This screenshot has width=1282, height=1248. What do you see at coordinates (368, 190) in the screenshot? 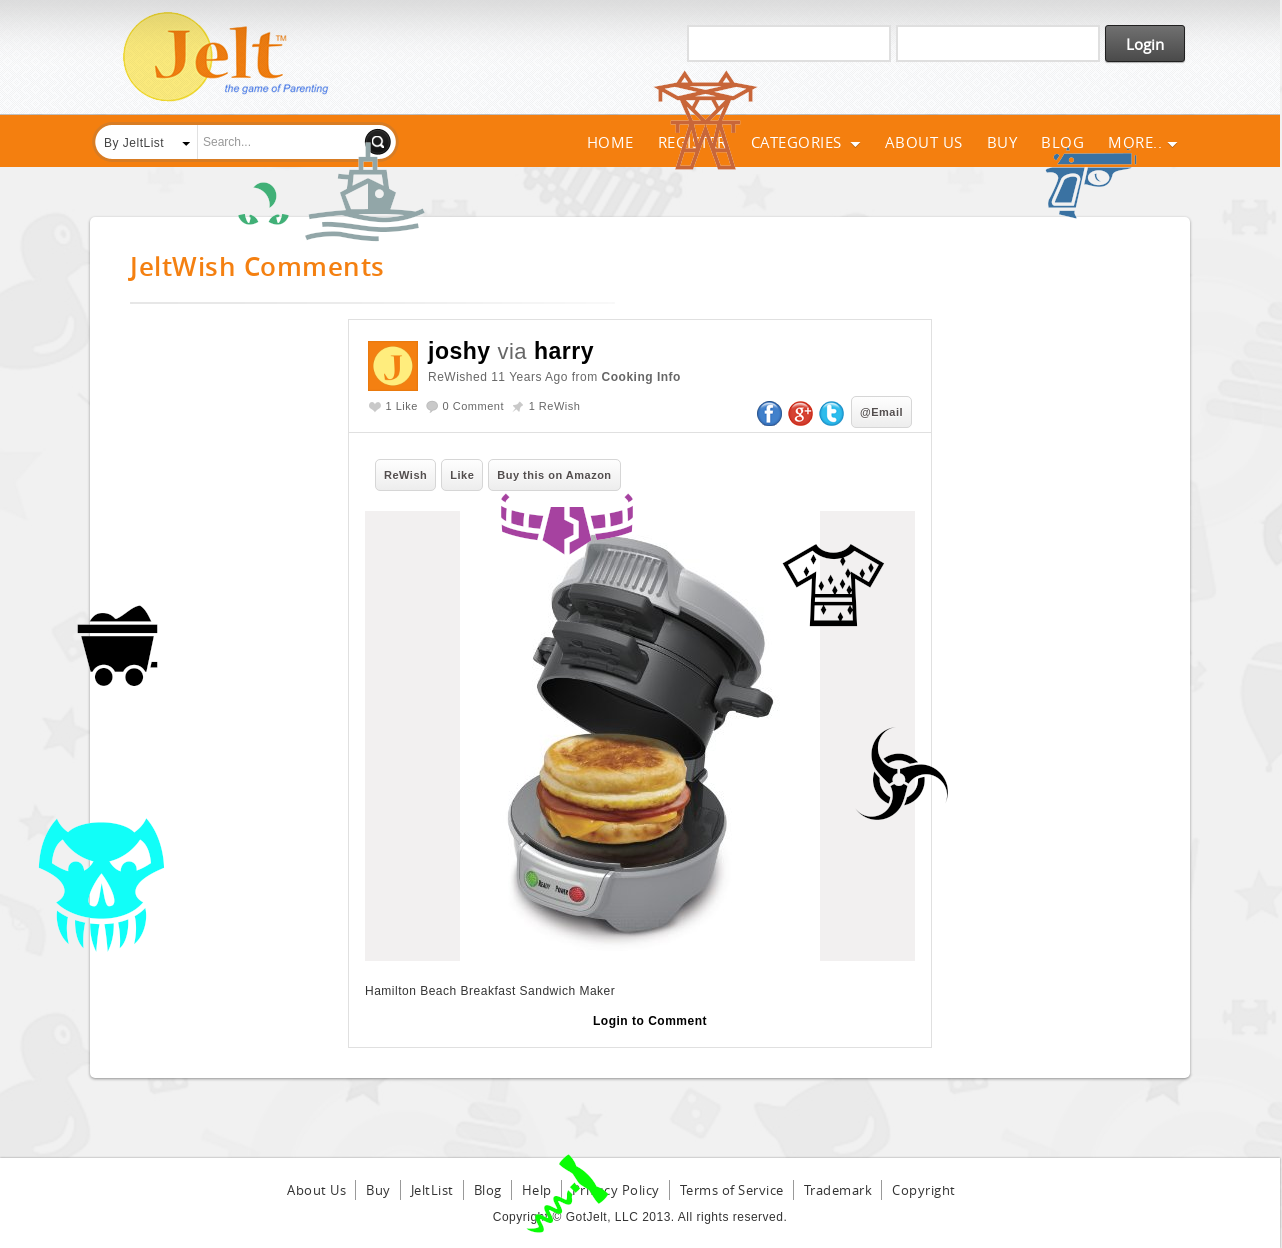
I see `select cruiser ship unit` at bounding box center [368, 190].